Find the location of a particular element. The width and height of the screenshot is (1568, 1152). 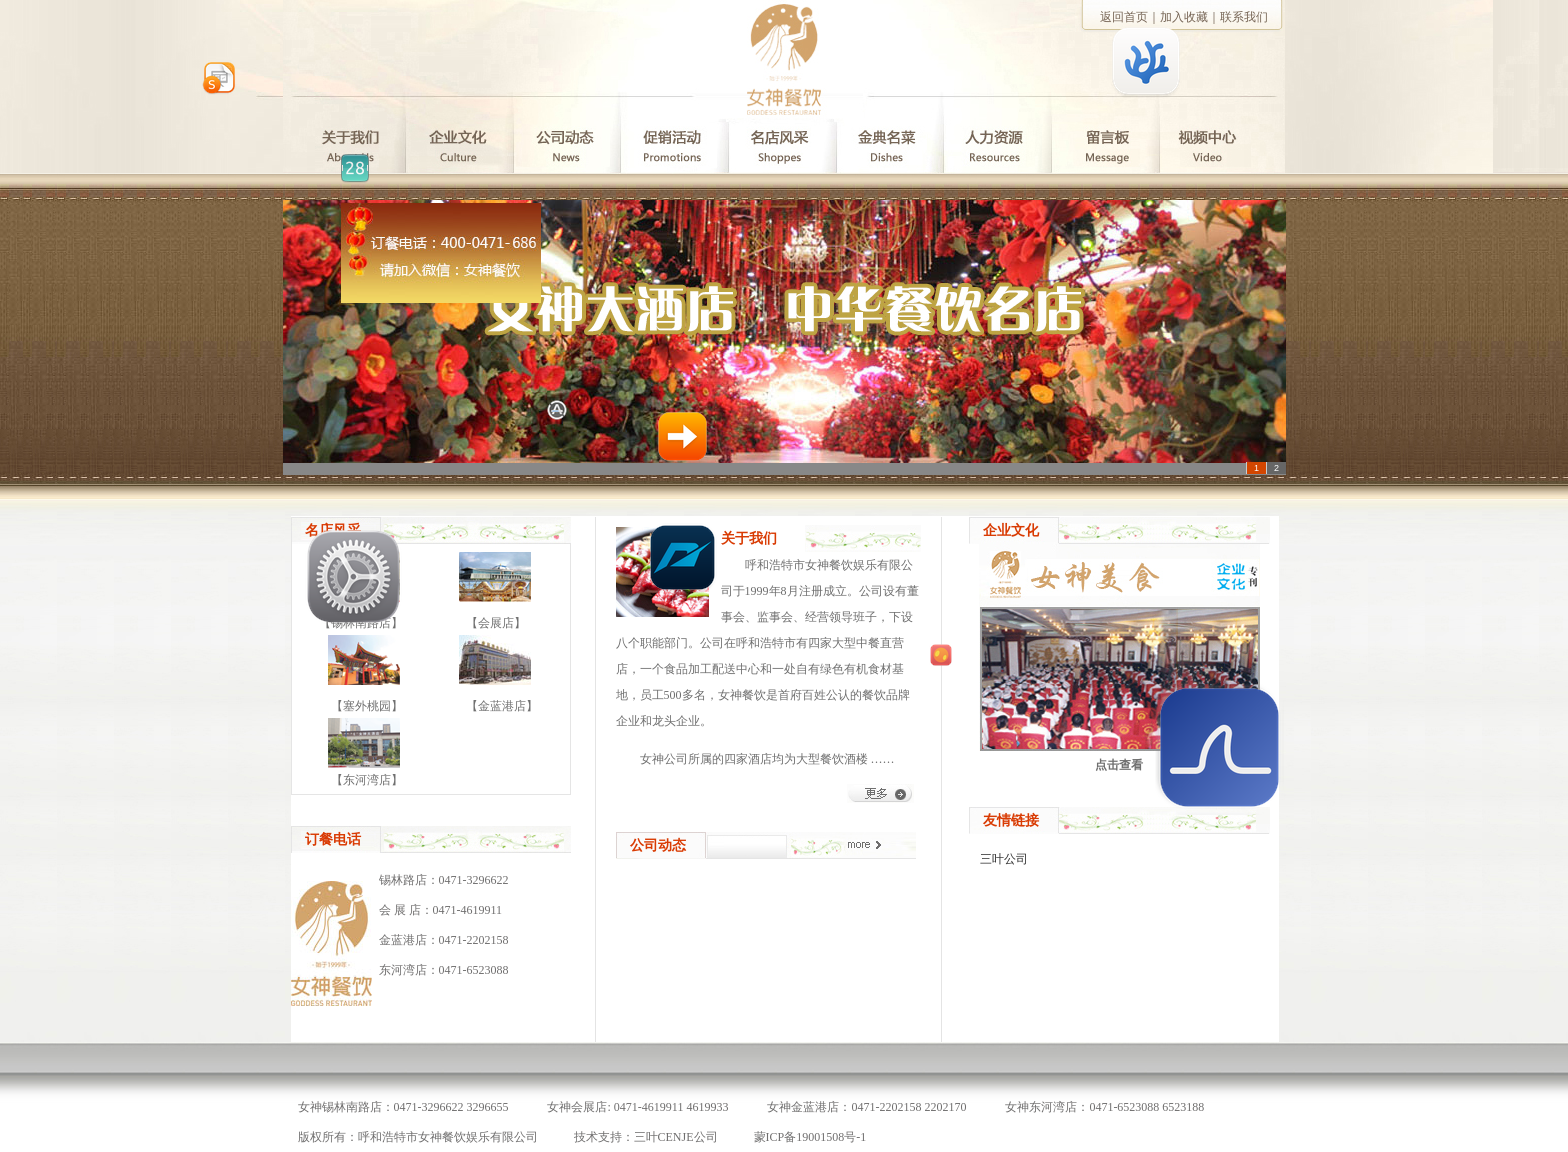

open freeoffice presentations app is located at coordinates (219, 77).